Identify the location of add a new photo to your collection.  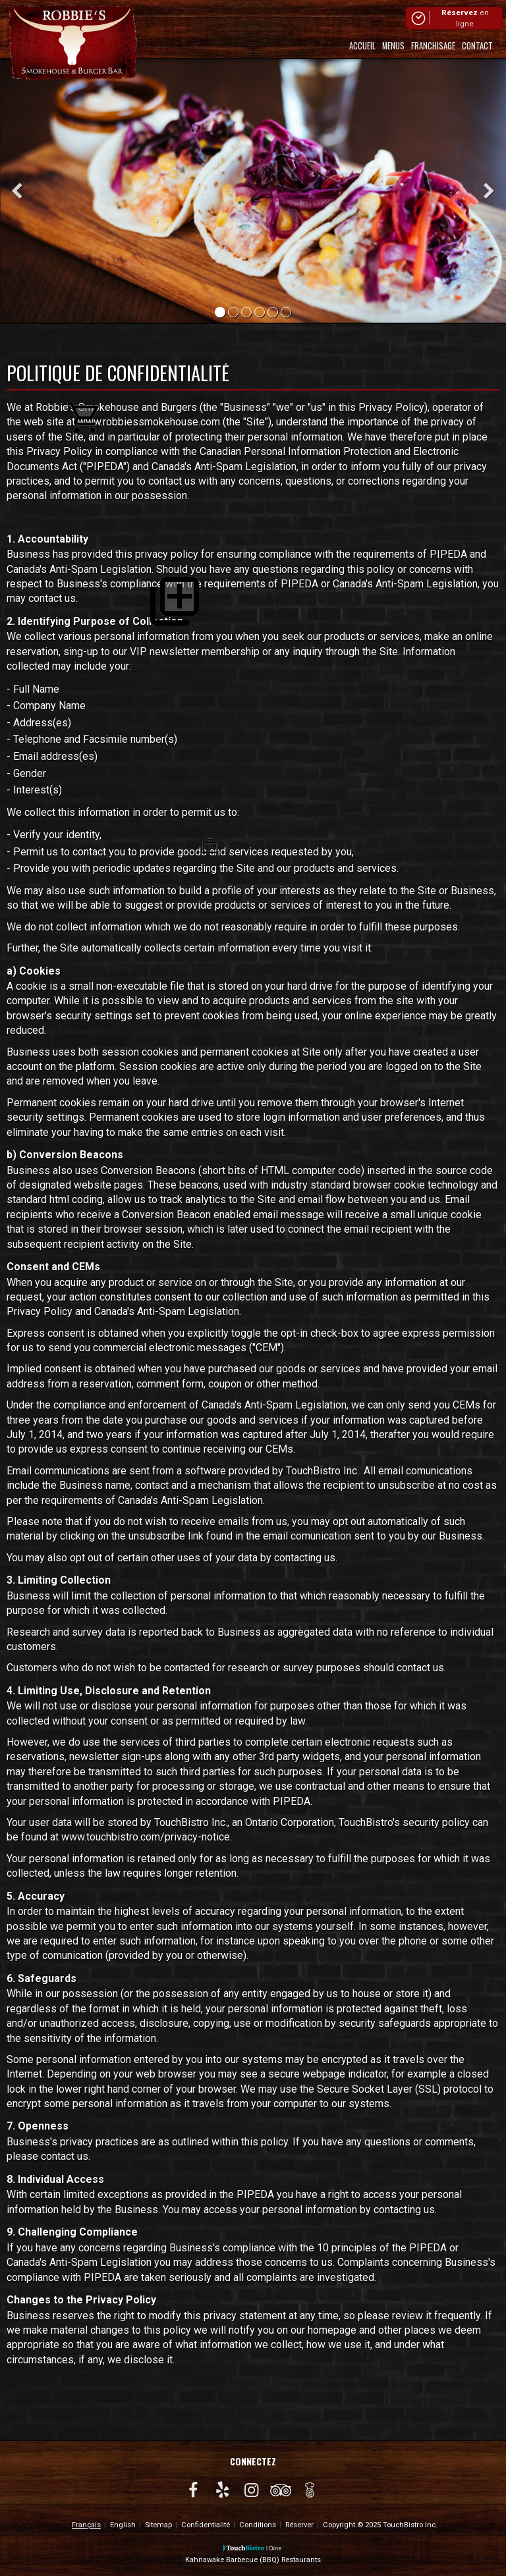
(175, 601).